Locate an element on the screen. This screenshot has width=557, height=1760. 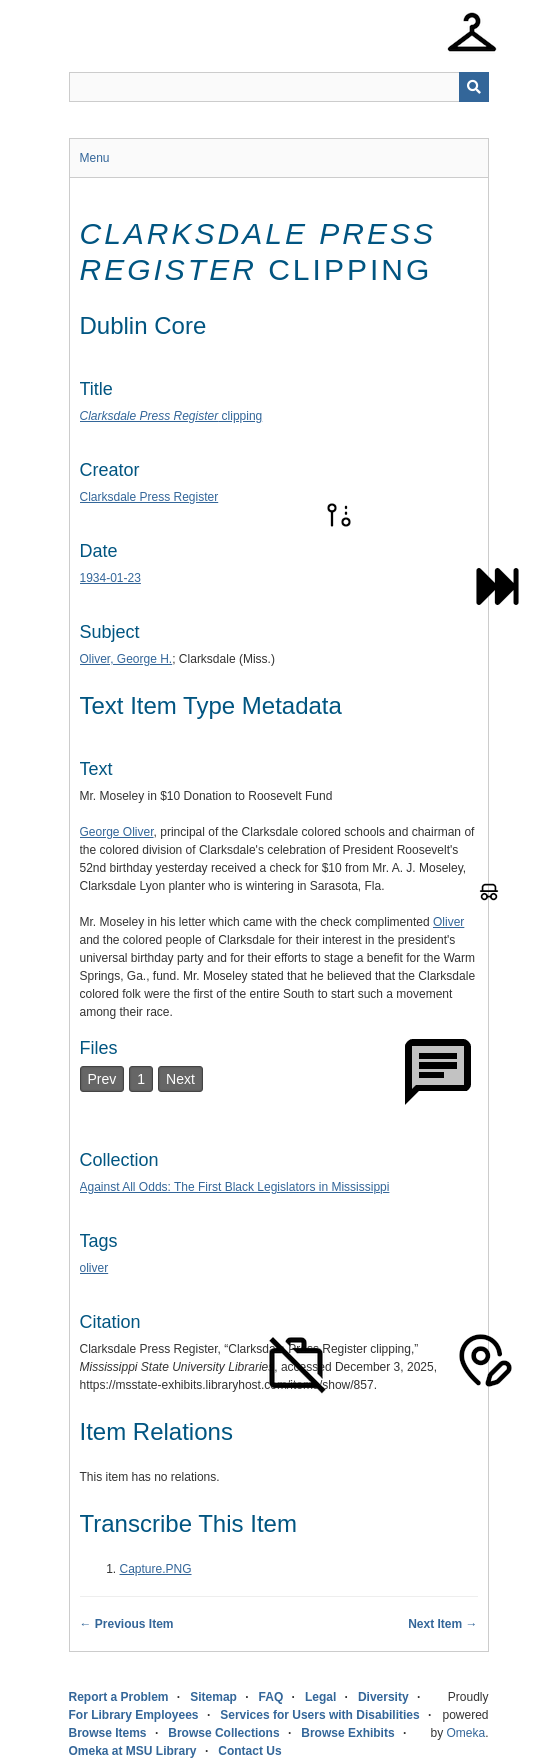
edit a saved location is located at coordinates (485, 1360).